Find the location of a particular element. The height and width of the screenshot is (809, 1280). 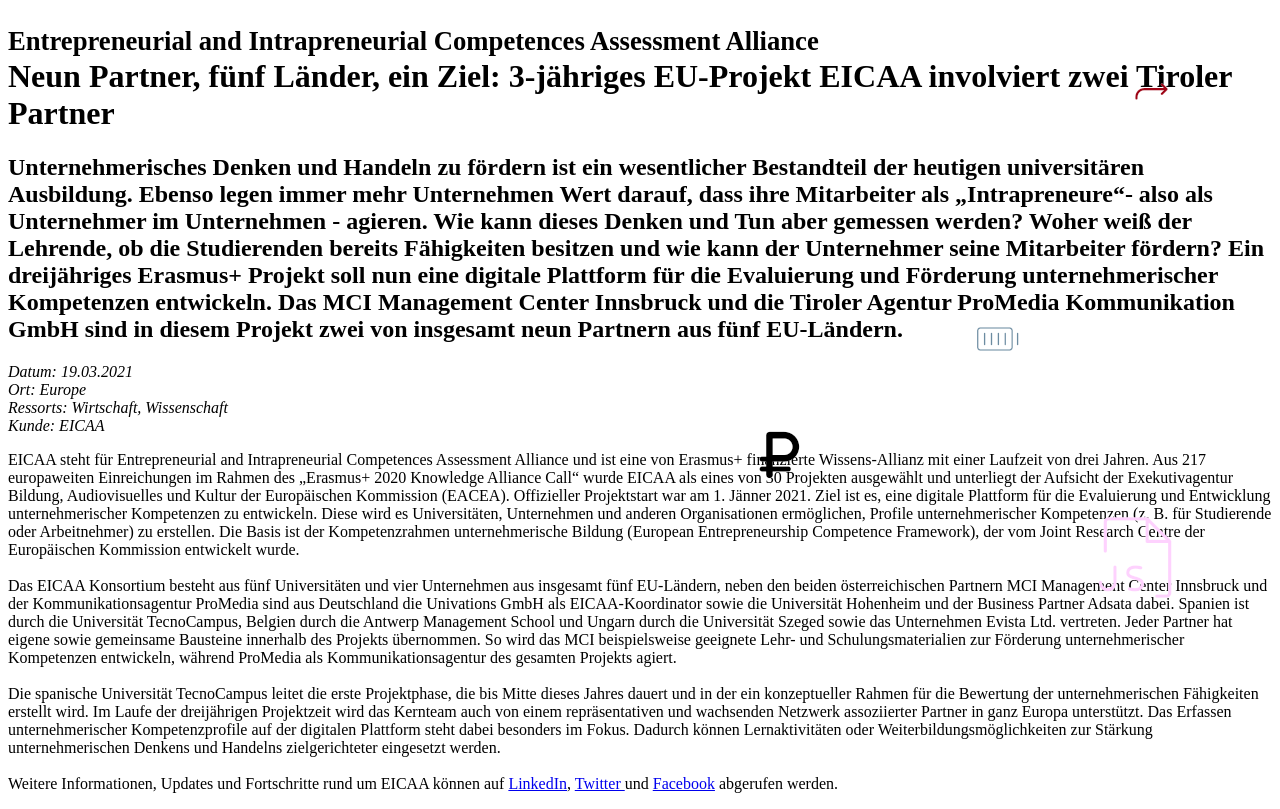

a javascript file in your project is located at coordinates (1137, 557).